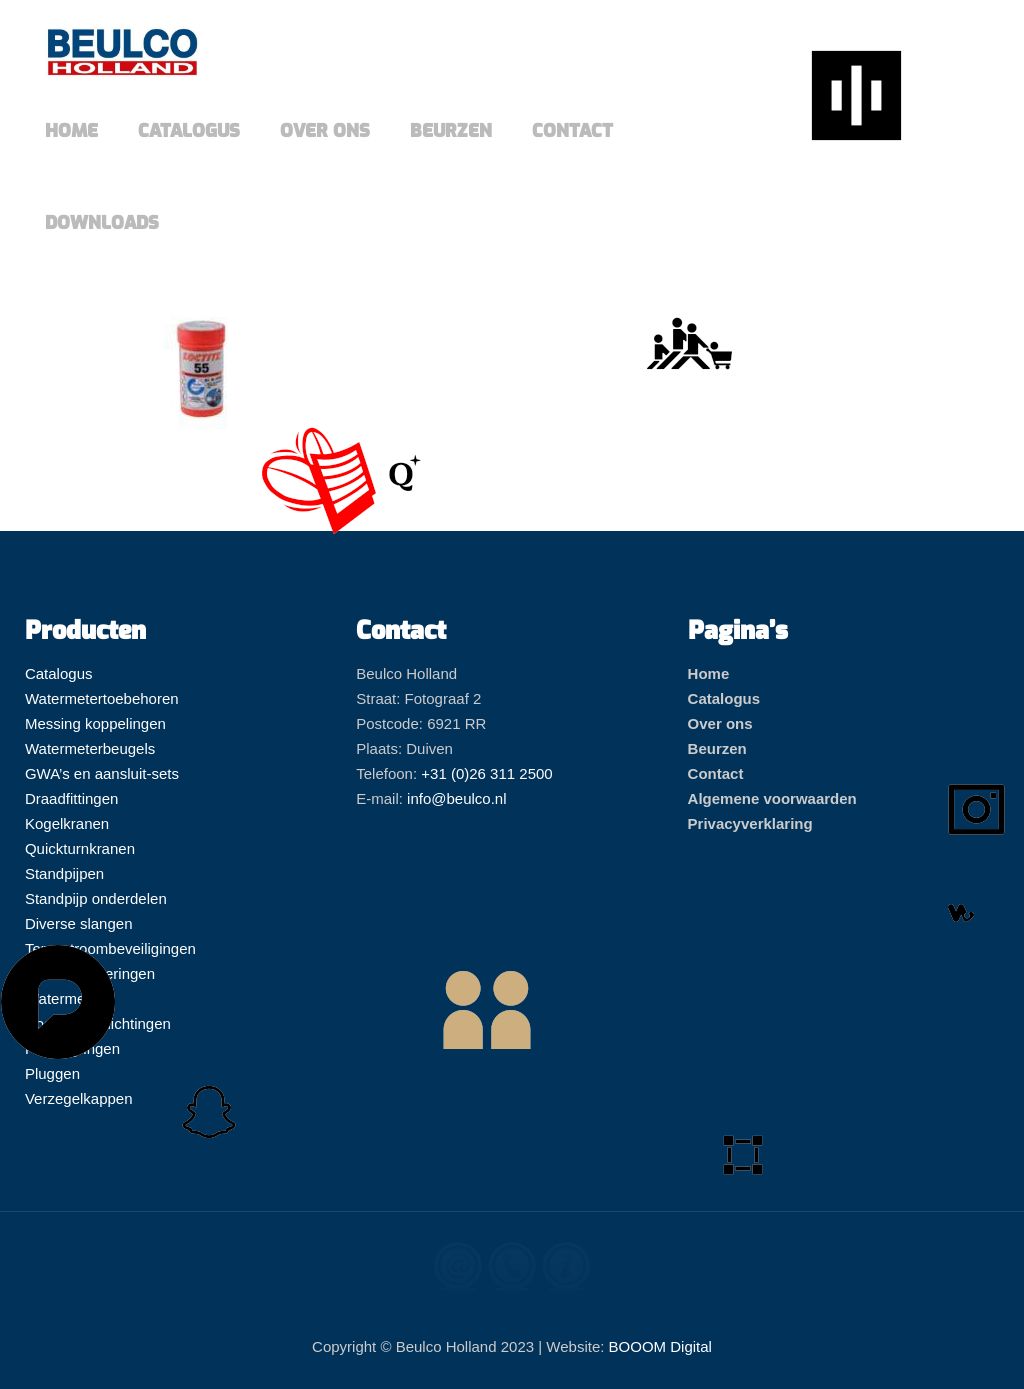 This screenshot has height=1389, width=1024. Describe the element at coordinates (405, 473) in the screenshot. I see `open qwant search engine` at that location.